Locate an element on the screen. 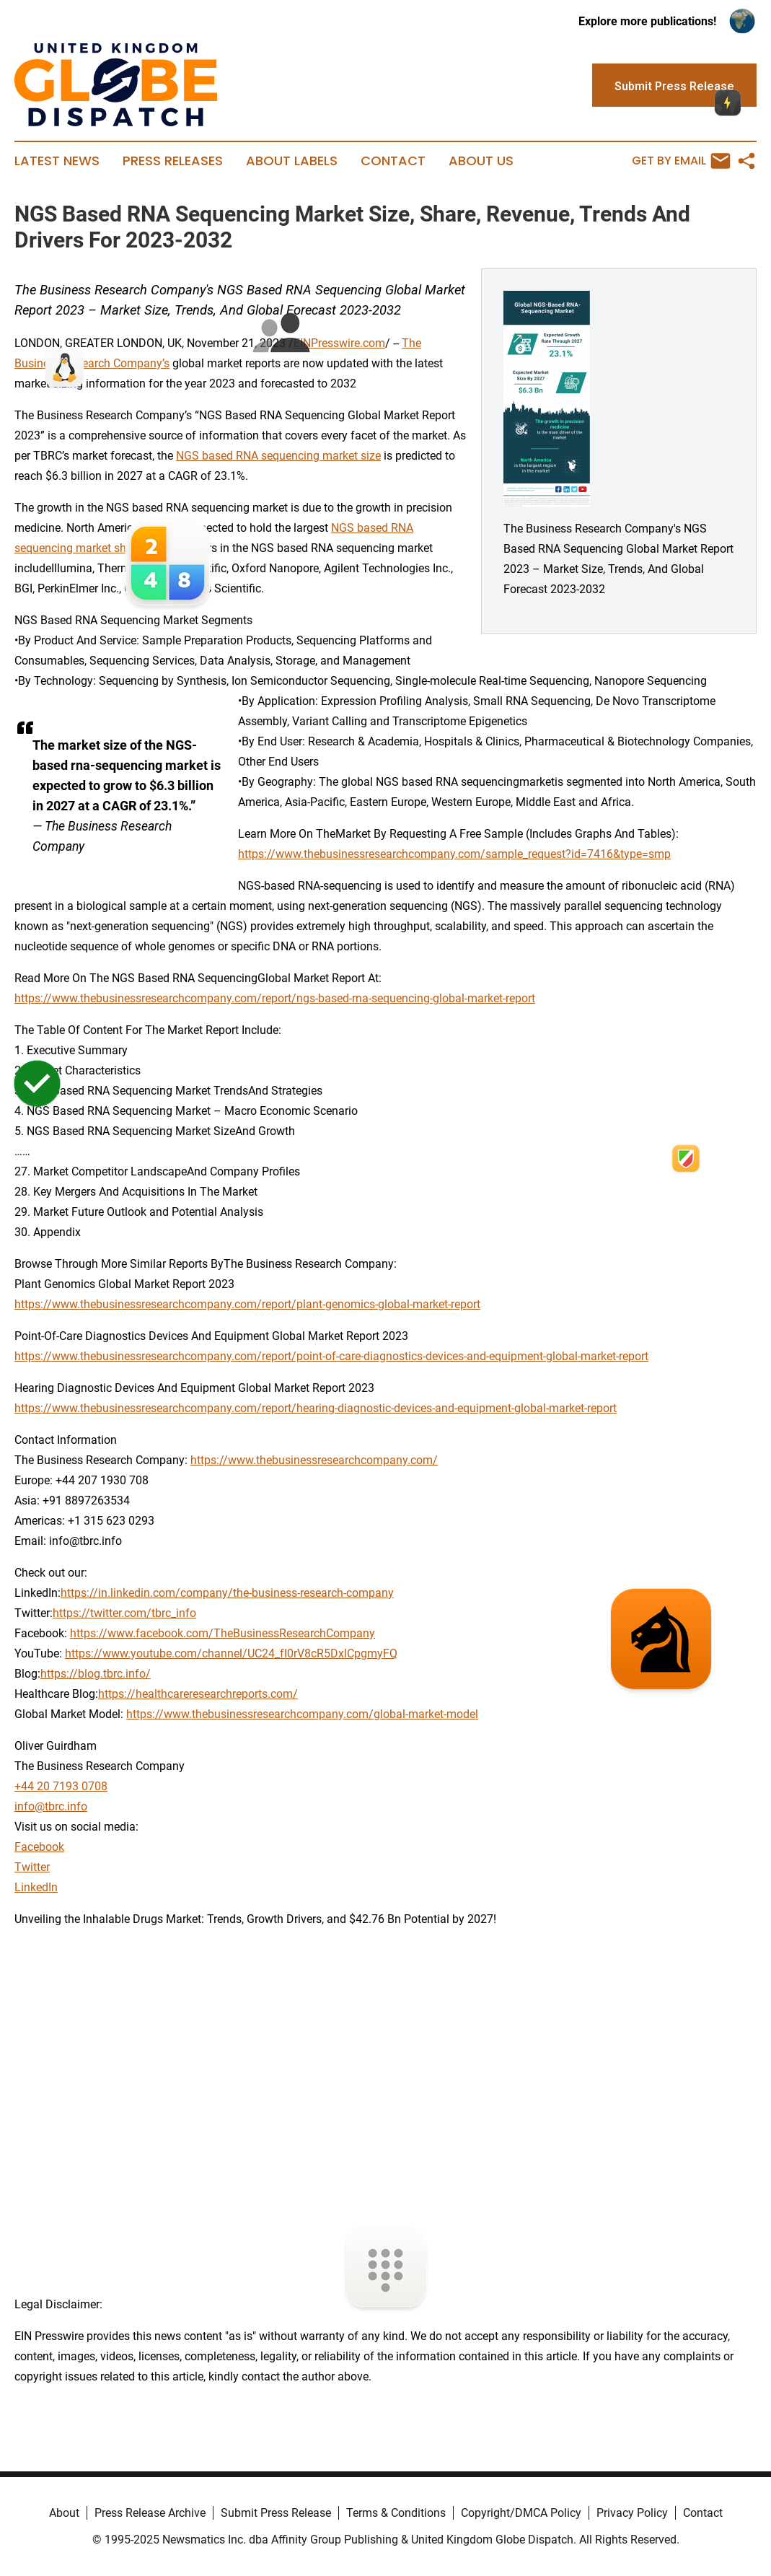 The width and height of the screenshot is (771, 2576). view group or shared folder is located at coordinates (281, 327).